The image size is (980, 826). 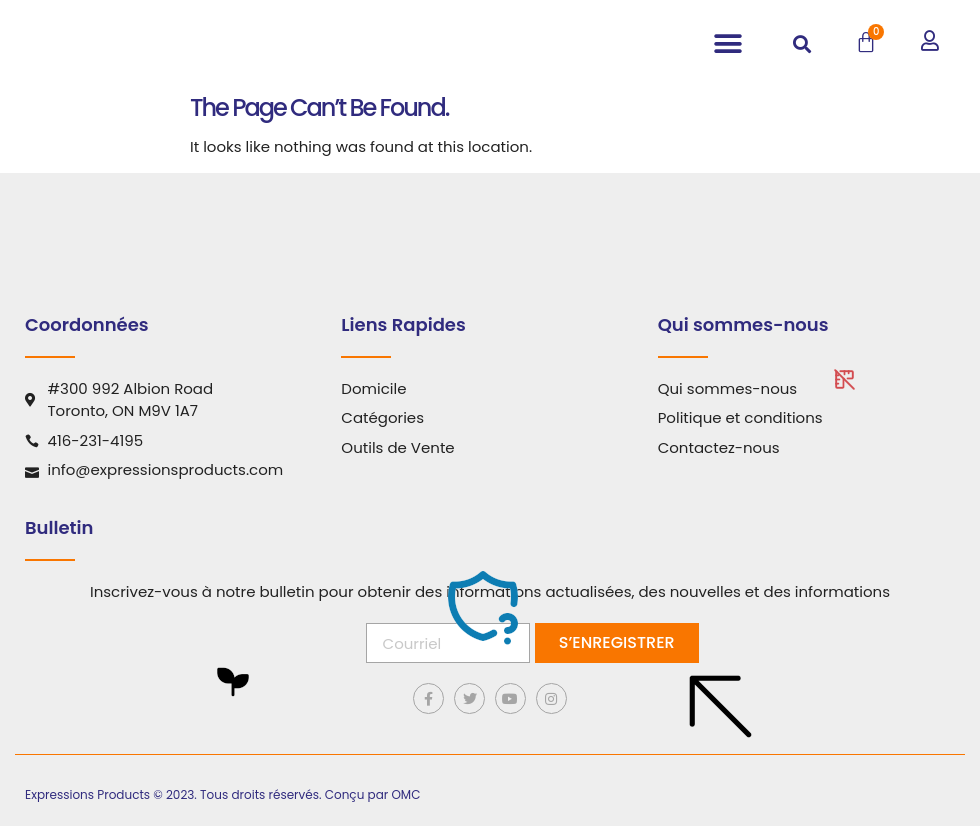 I want to click on navigate back or return to previous screen, so click(x=720, y=706).